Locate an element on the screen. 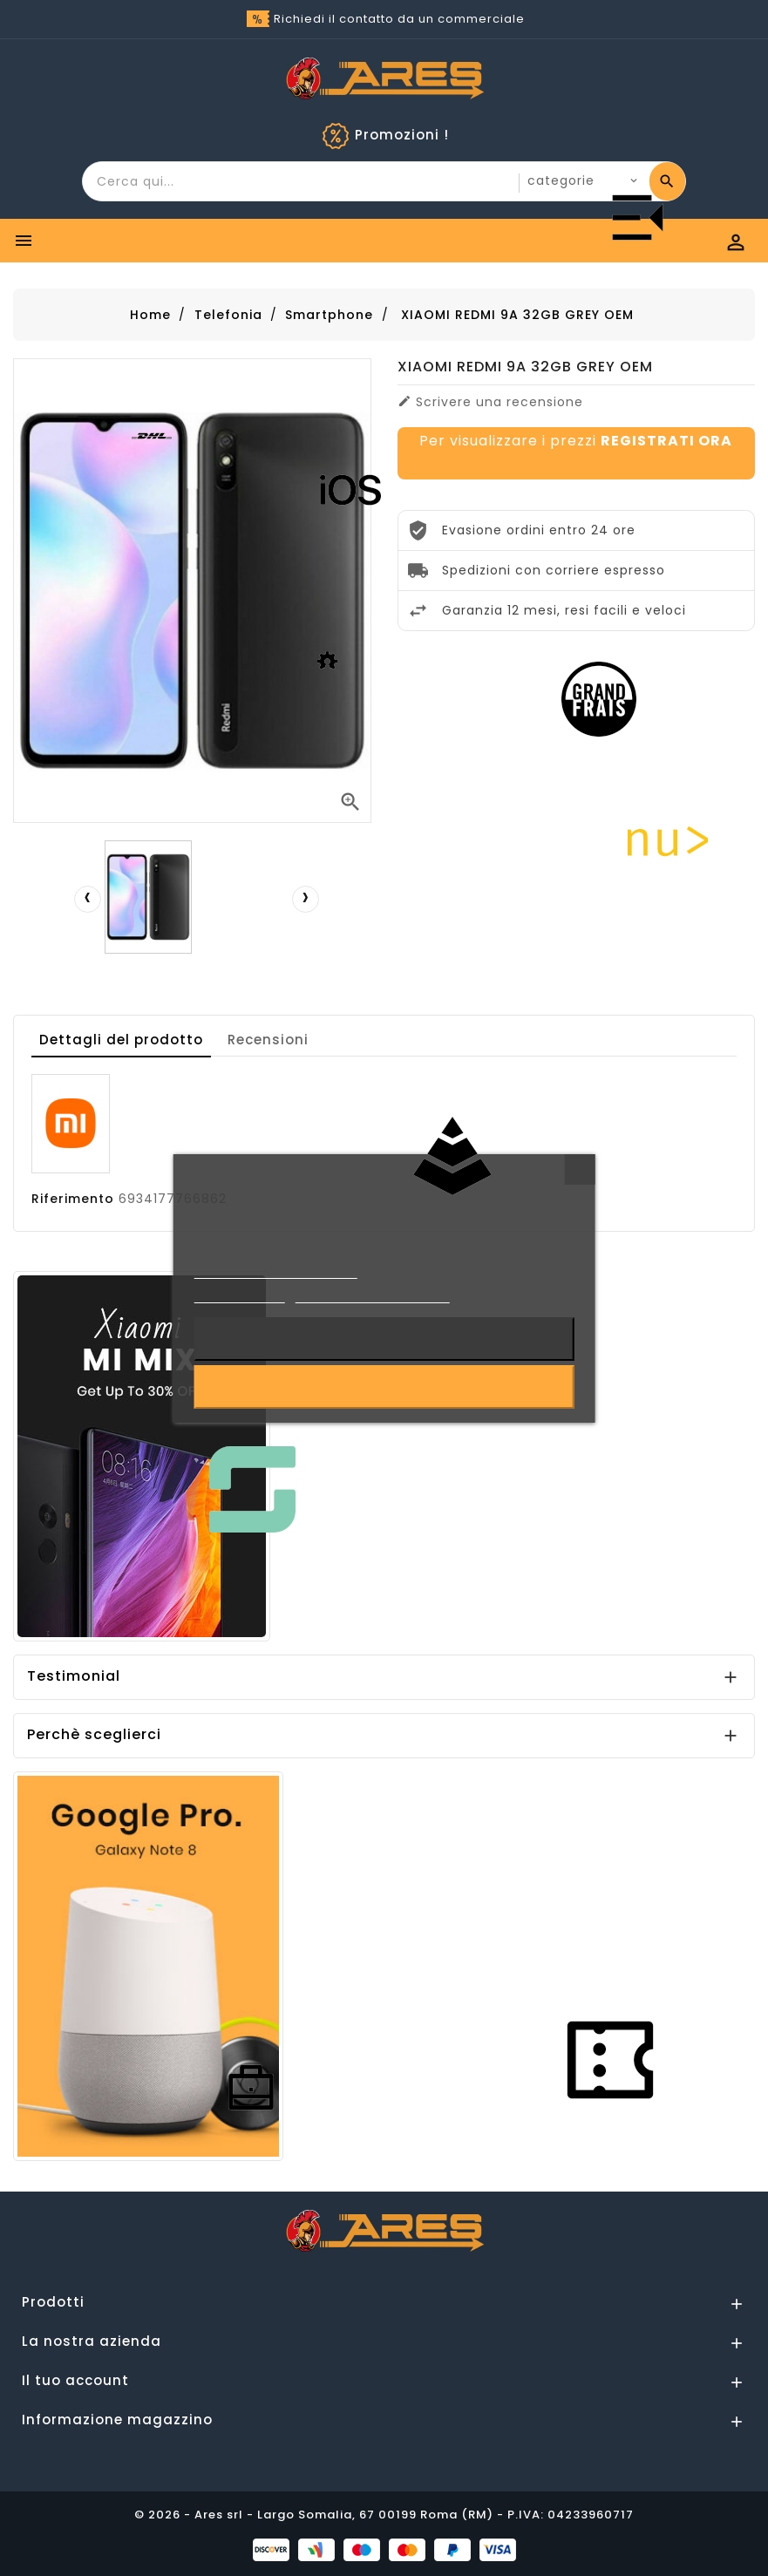  start.gg logo is located at coordinates (252, 1489).